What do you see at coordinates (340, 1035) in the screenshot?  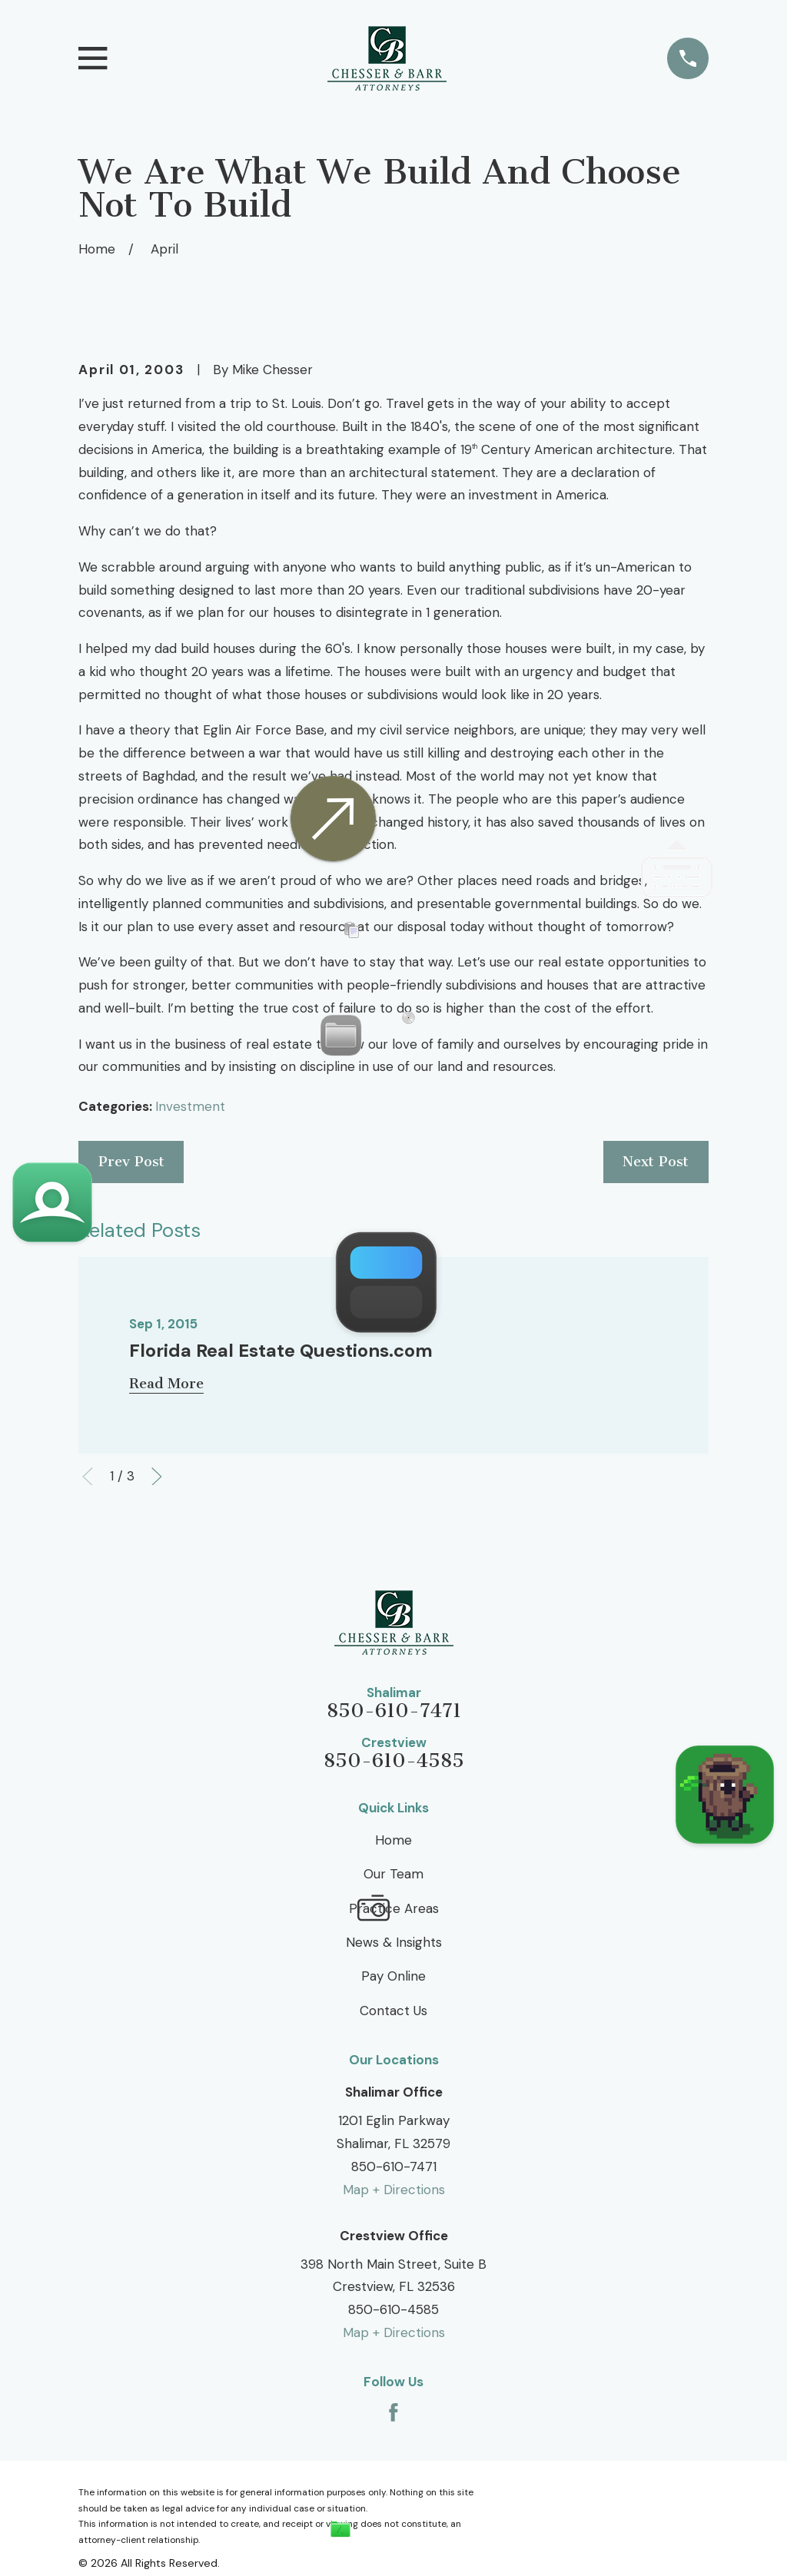 I see `open the files app to browse documents` at bounding box center [340, 1035].